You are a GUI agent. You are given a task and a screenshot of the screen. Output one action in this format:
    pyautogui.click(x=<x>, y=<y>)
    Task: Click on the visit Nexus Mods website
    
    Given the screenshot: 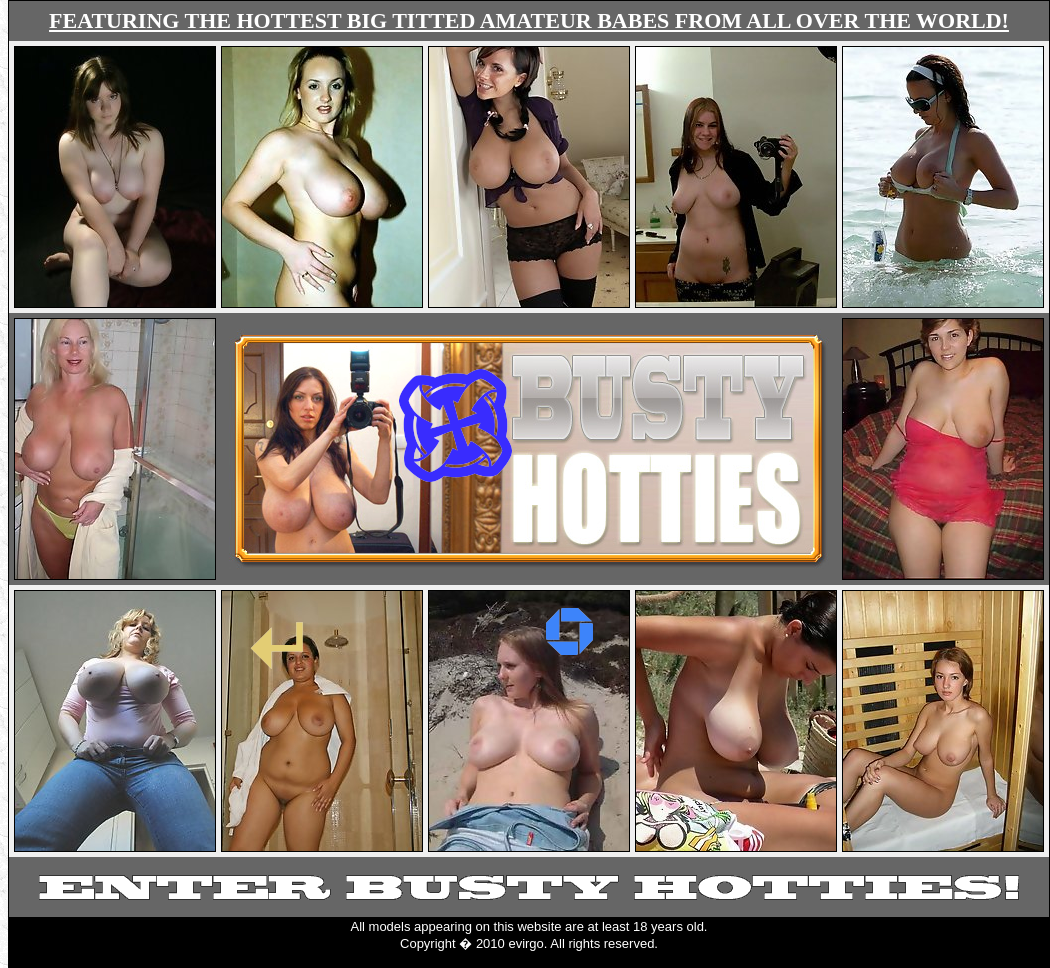 What is the action you would take?
    pyautogui.click(x=455, y=425)
    